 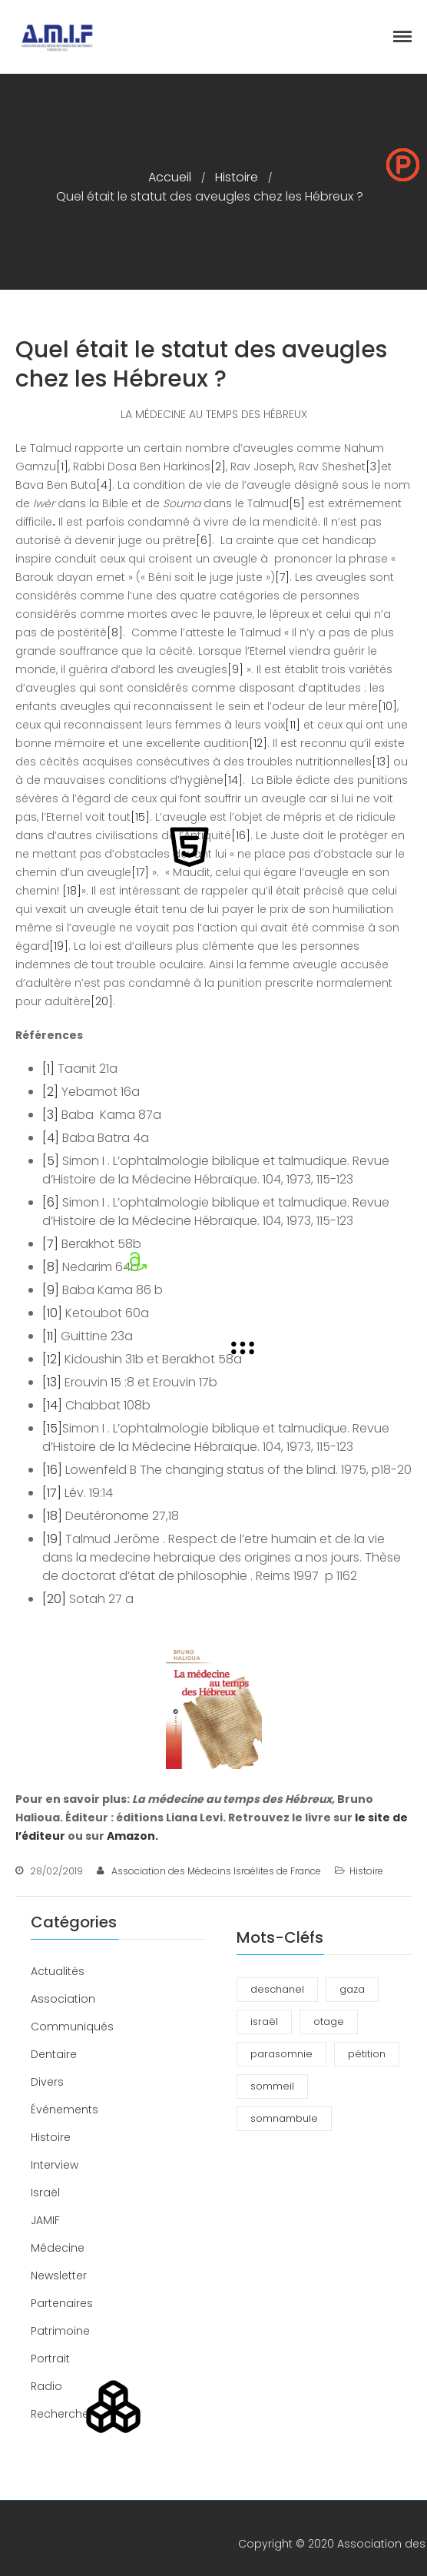 What do you see at coordinates (135, 1261) in the screenshot?
I see `open the Amazon app or website` at bounding box center [135, 1261].